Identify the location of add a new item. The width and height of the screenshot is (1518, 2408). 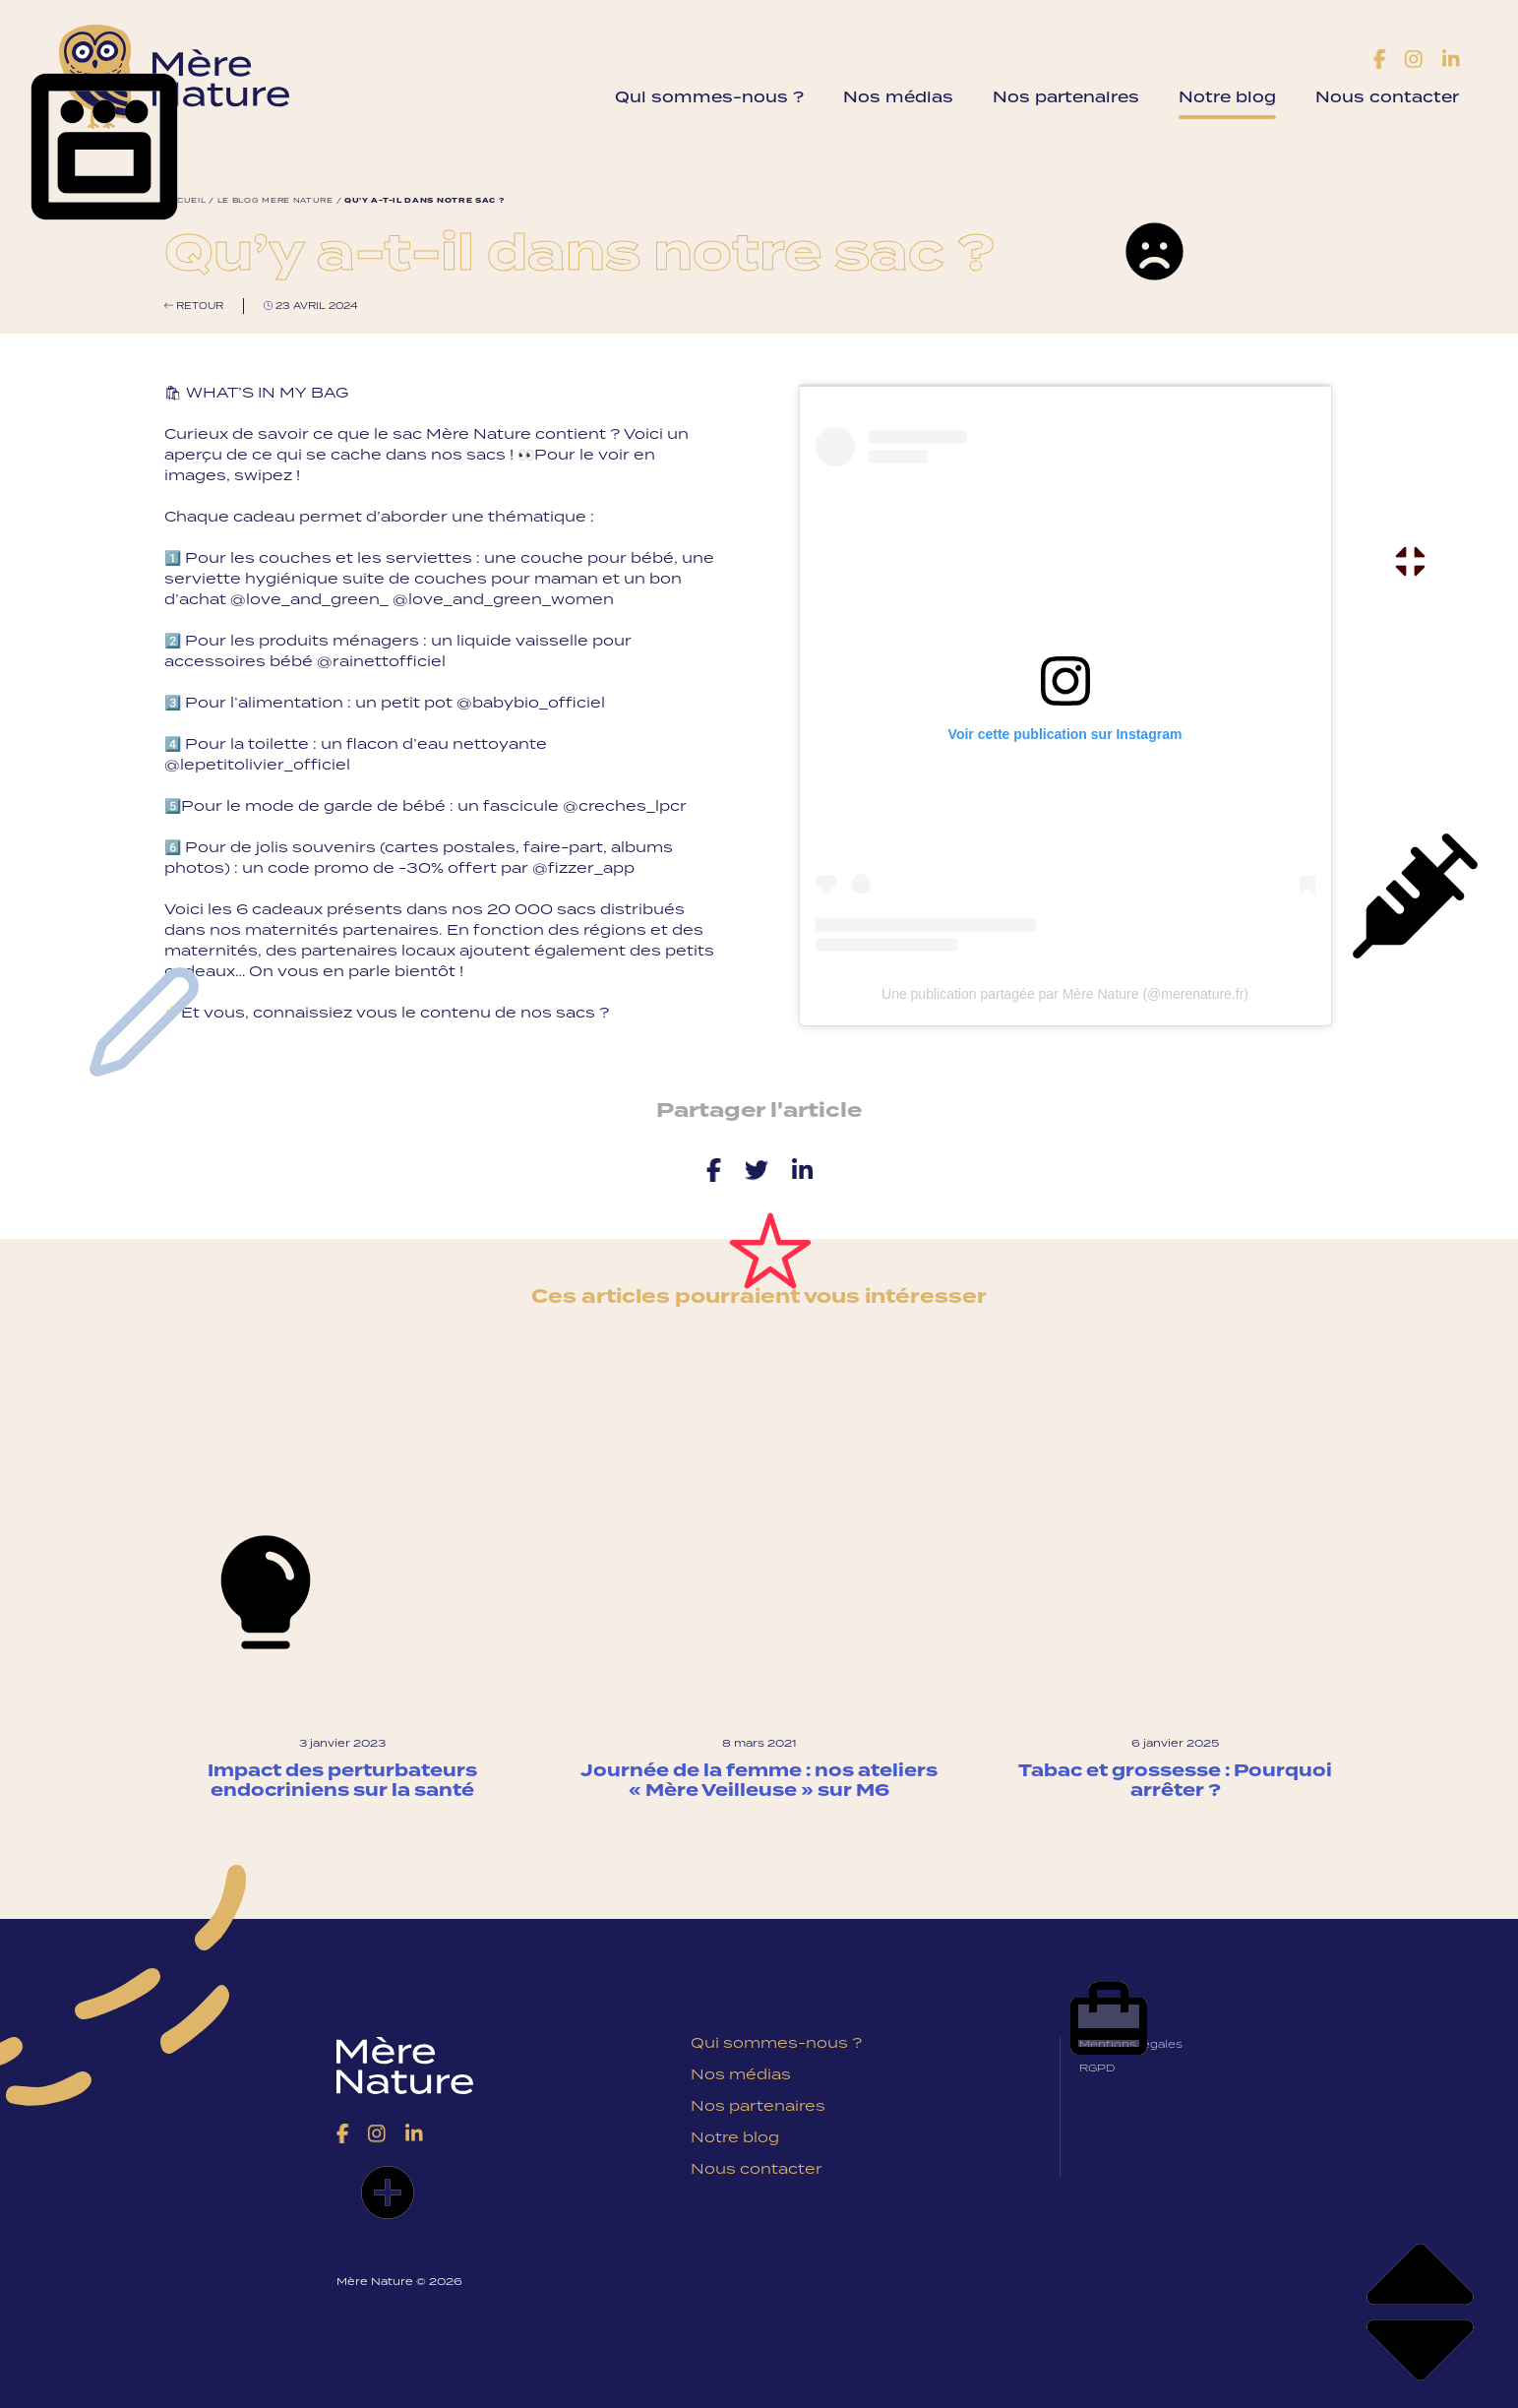
(388, 2192).